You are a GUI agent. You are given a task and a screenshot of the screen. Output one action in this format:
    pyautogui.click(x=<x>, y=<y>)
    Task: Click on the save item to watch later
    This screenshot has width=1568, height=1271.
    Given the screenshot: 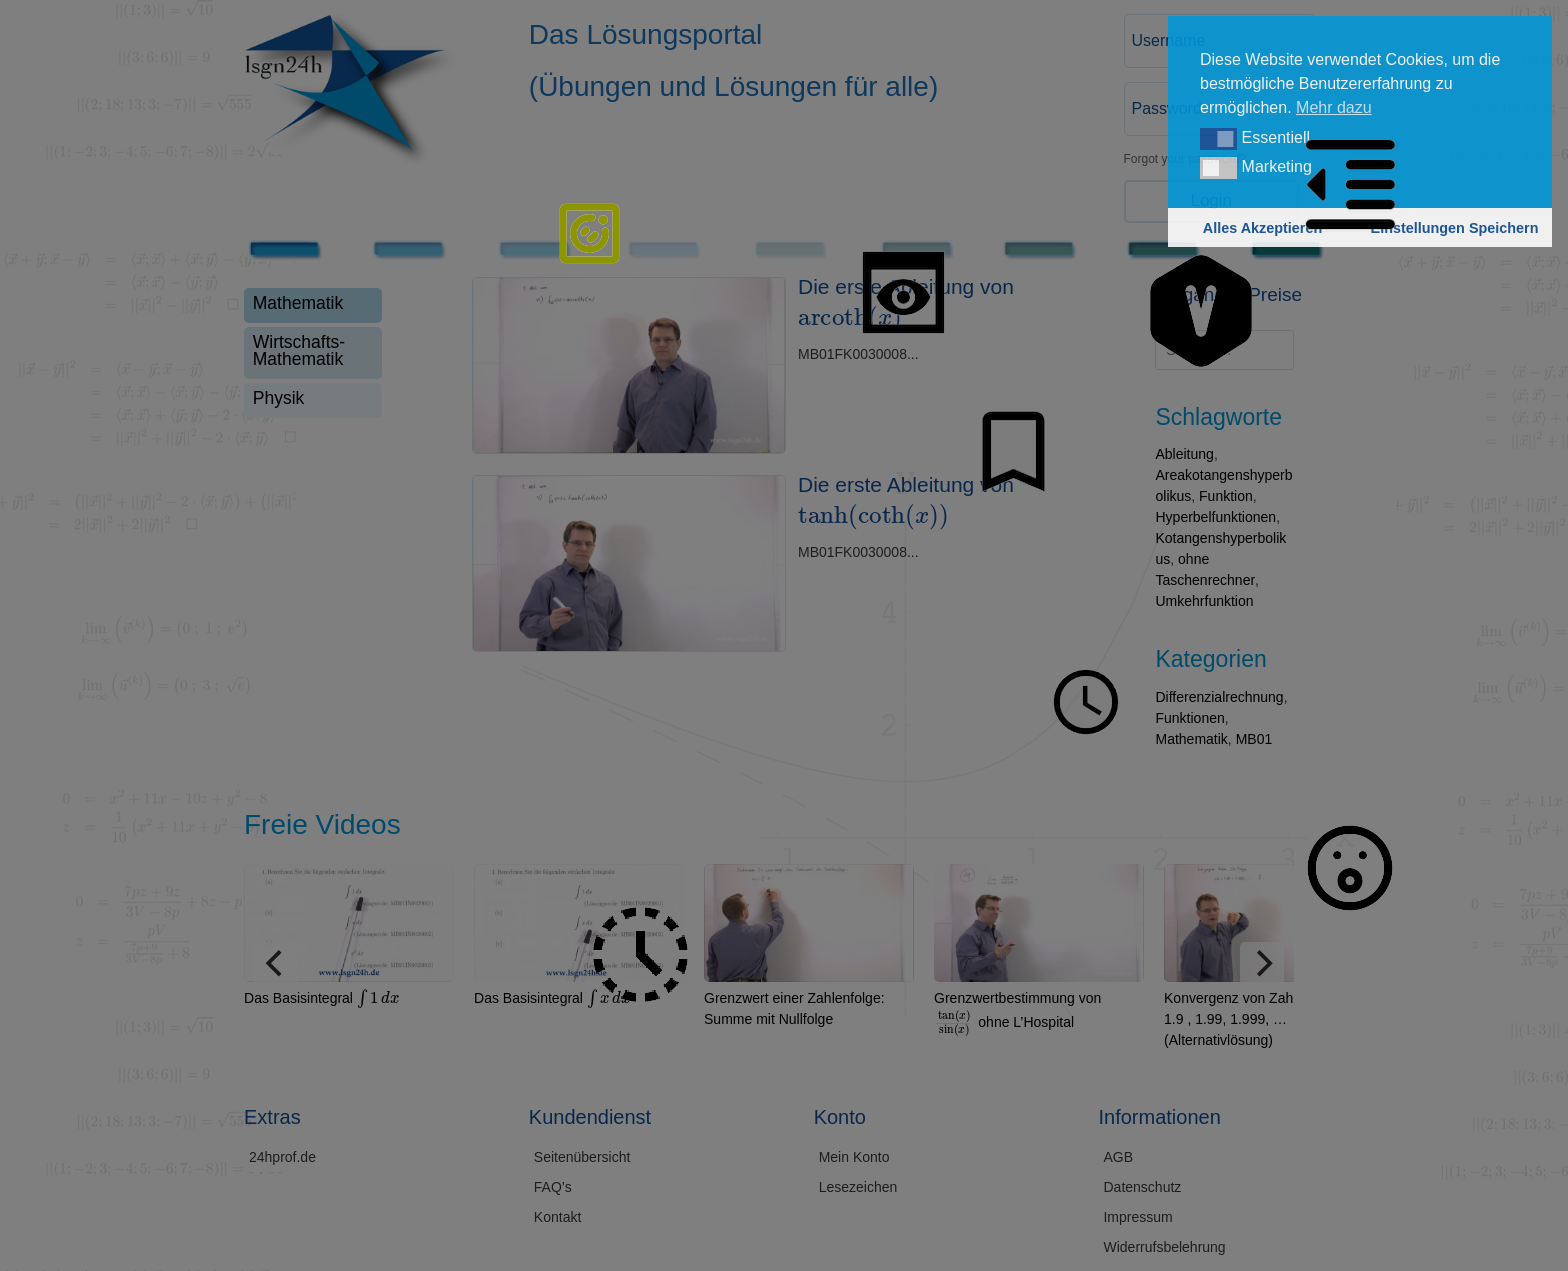 What is the action you would take?
    pyautogui.click(x=1086, y=702)
    